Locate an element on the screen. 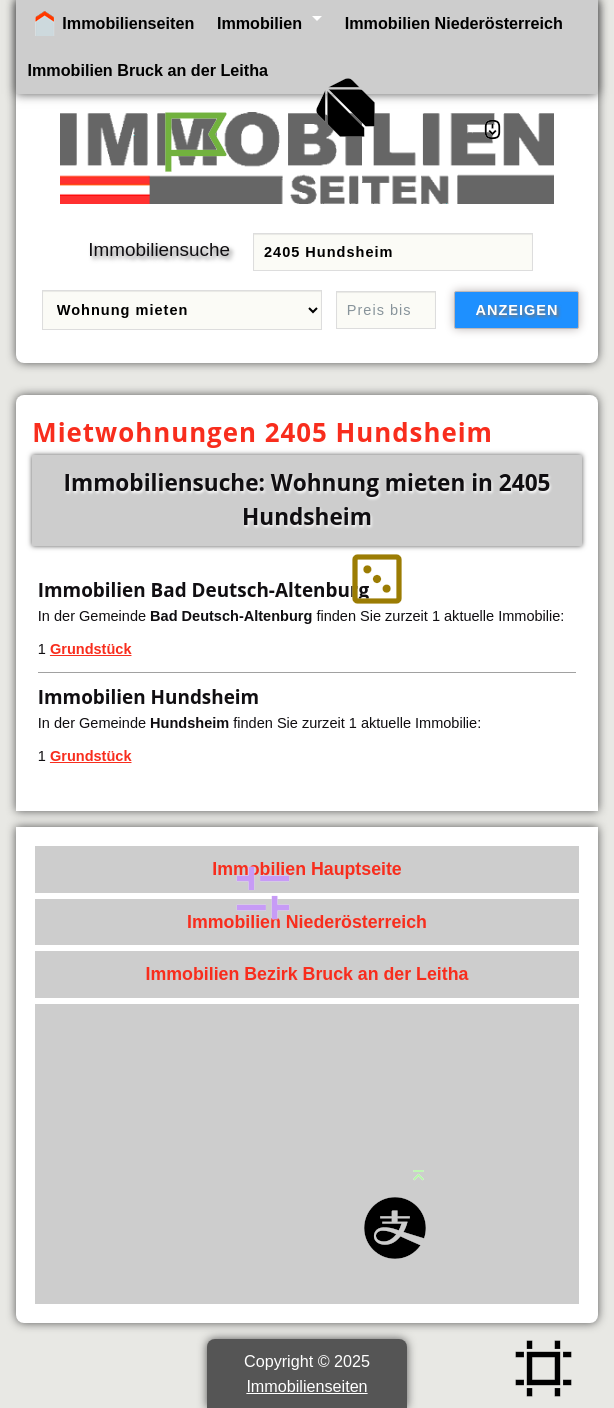 This screenshot has height=1408, width=614. pay with alipay is located at coordinates (395, 1228).